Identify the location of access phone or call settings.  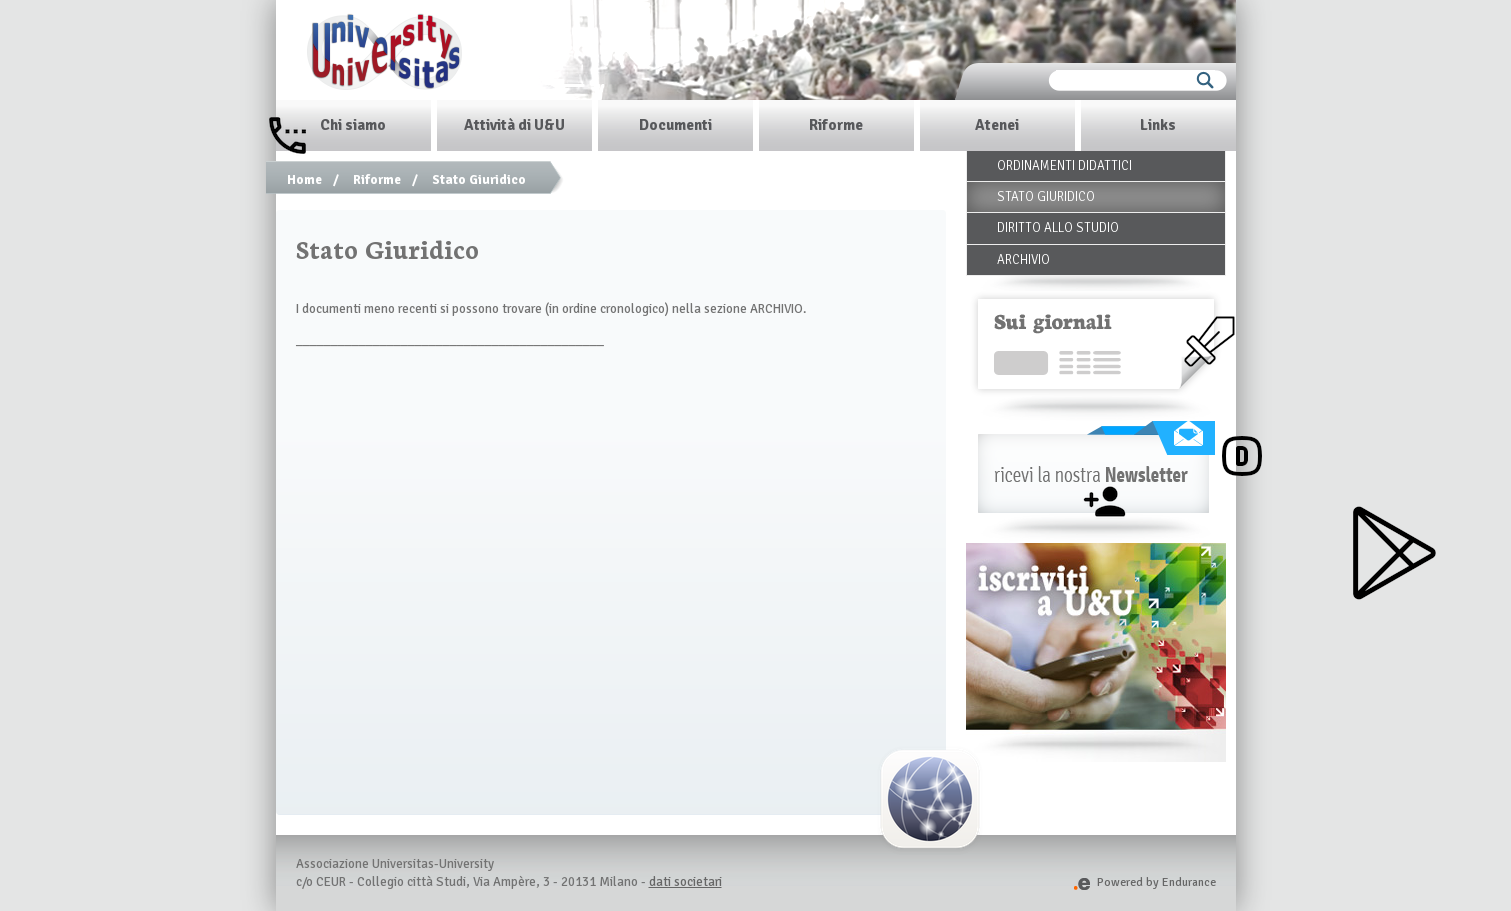
(287, 135).